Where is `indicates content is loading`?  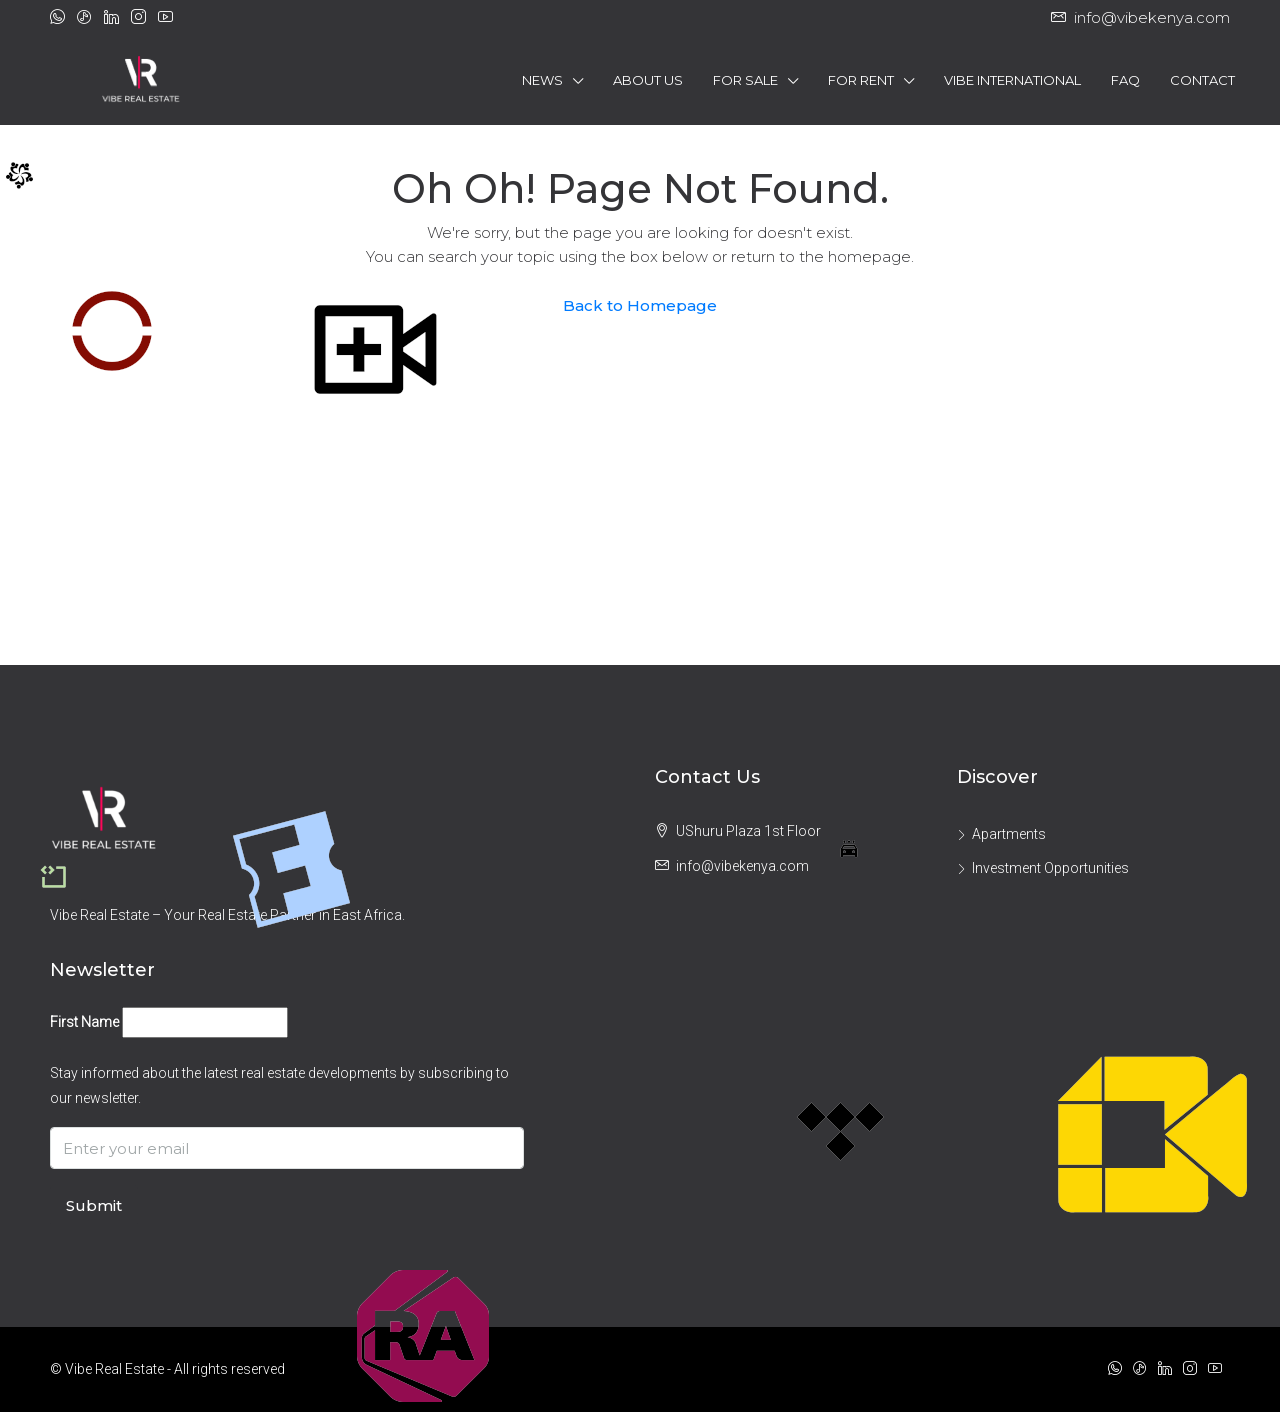
indicates content is loading is located at coordinates (112, 331).